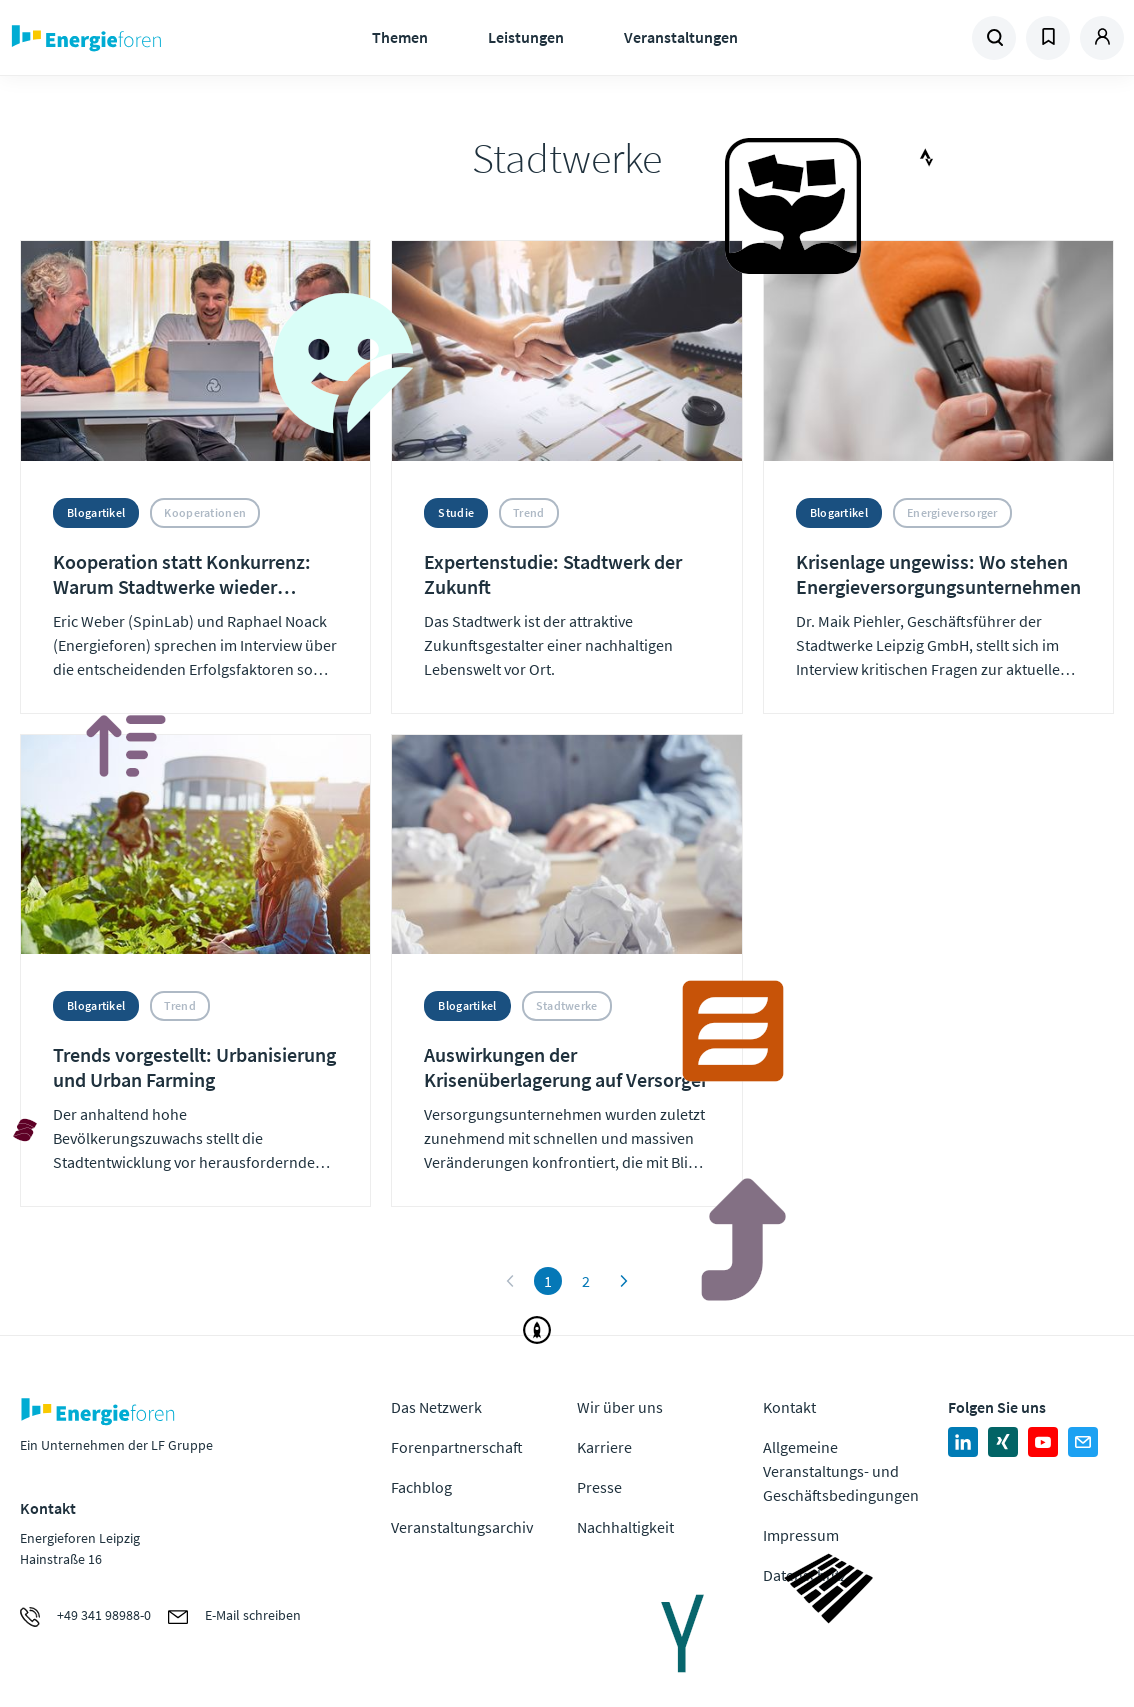 Image resolution: width=1134 pixels, height=1707 pixels. Describe the element at coordinates (828, 1588) in the screenshot. I see `Apache Parquet logo` at that location.